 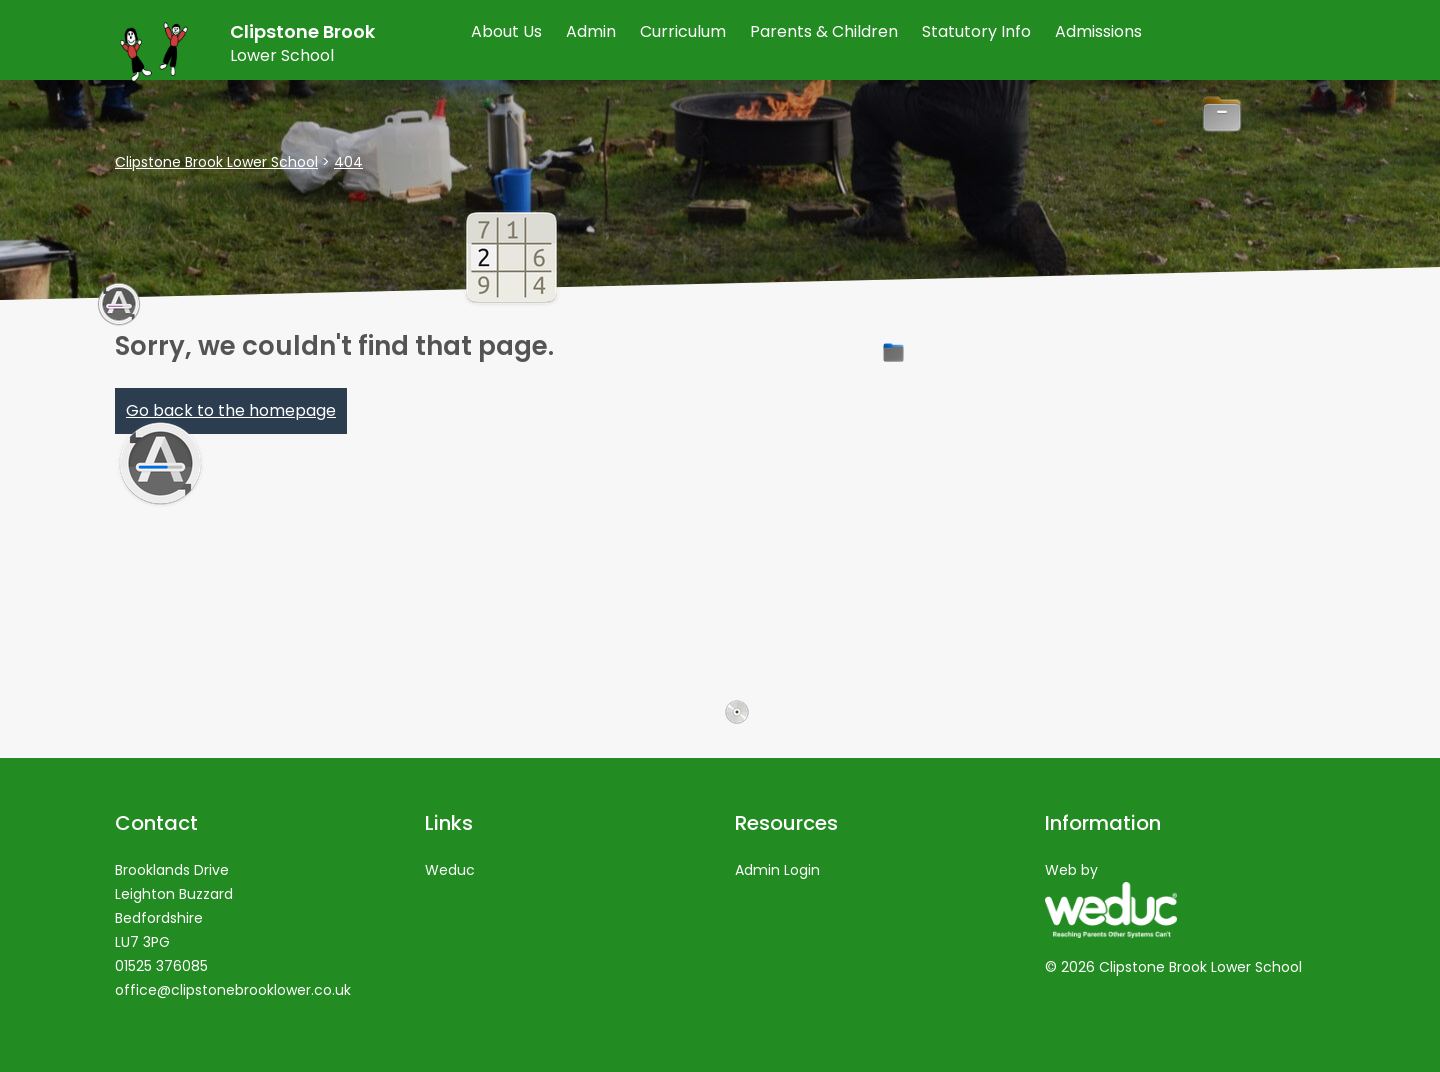 I want to click on indicates a DVD-ROM drive or disc, so click(x=737, y=712).